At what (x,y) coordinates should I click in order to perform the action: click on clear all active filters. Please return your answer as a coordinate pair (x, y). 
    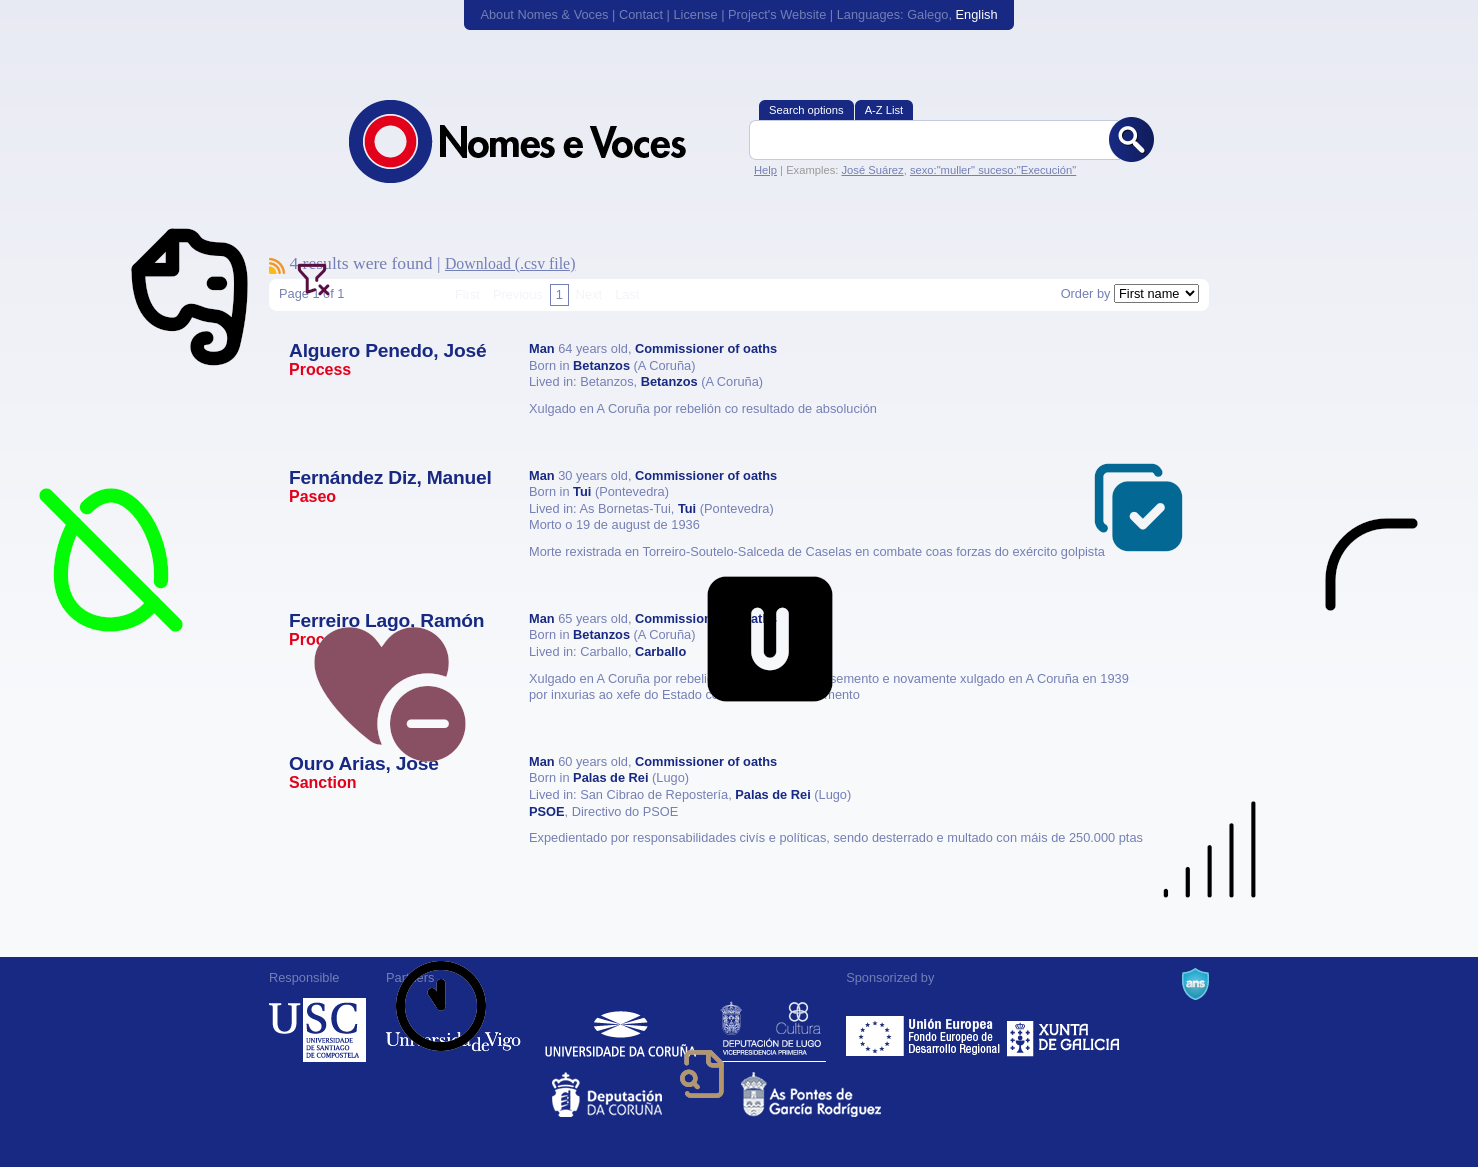
    Looking at the image, I should click on (312, 278).